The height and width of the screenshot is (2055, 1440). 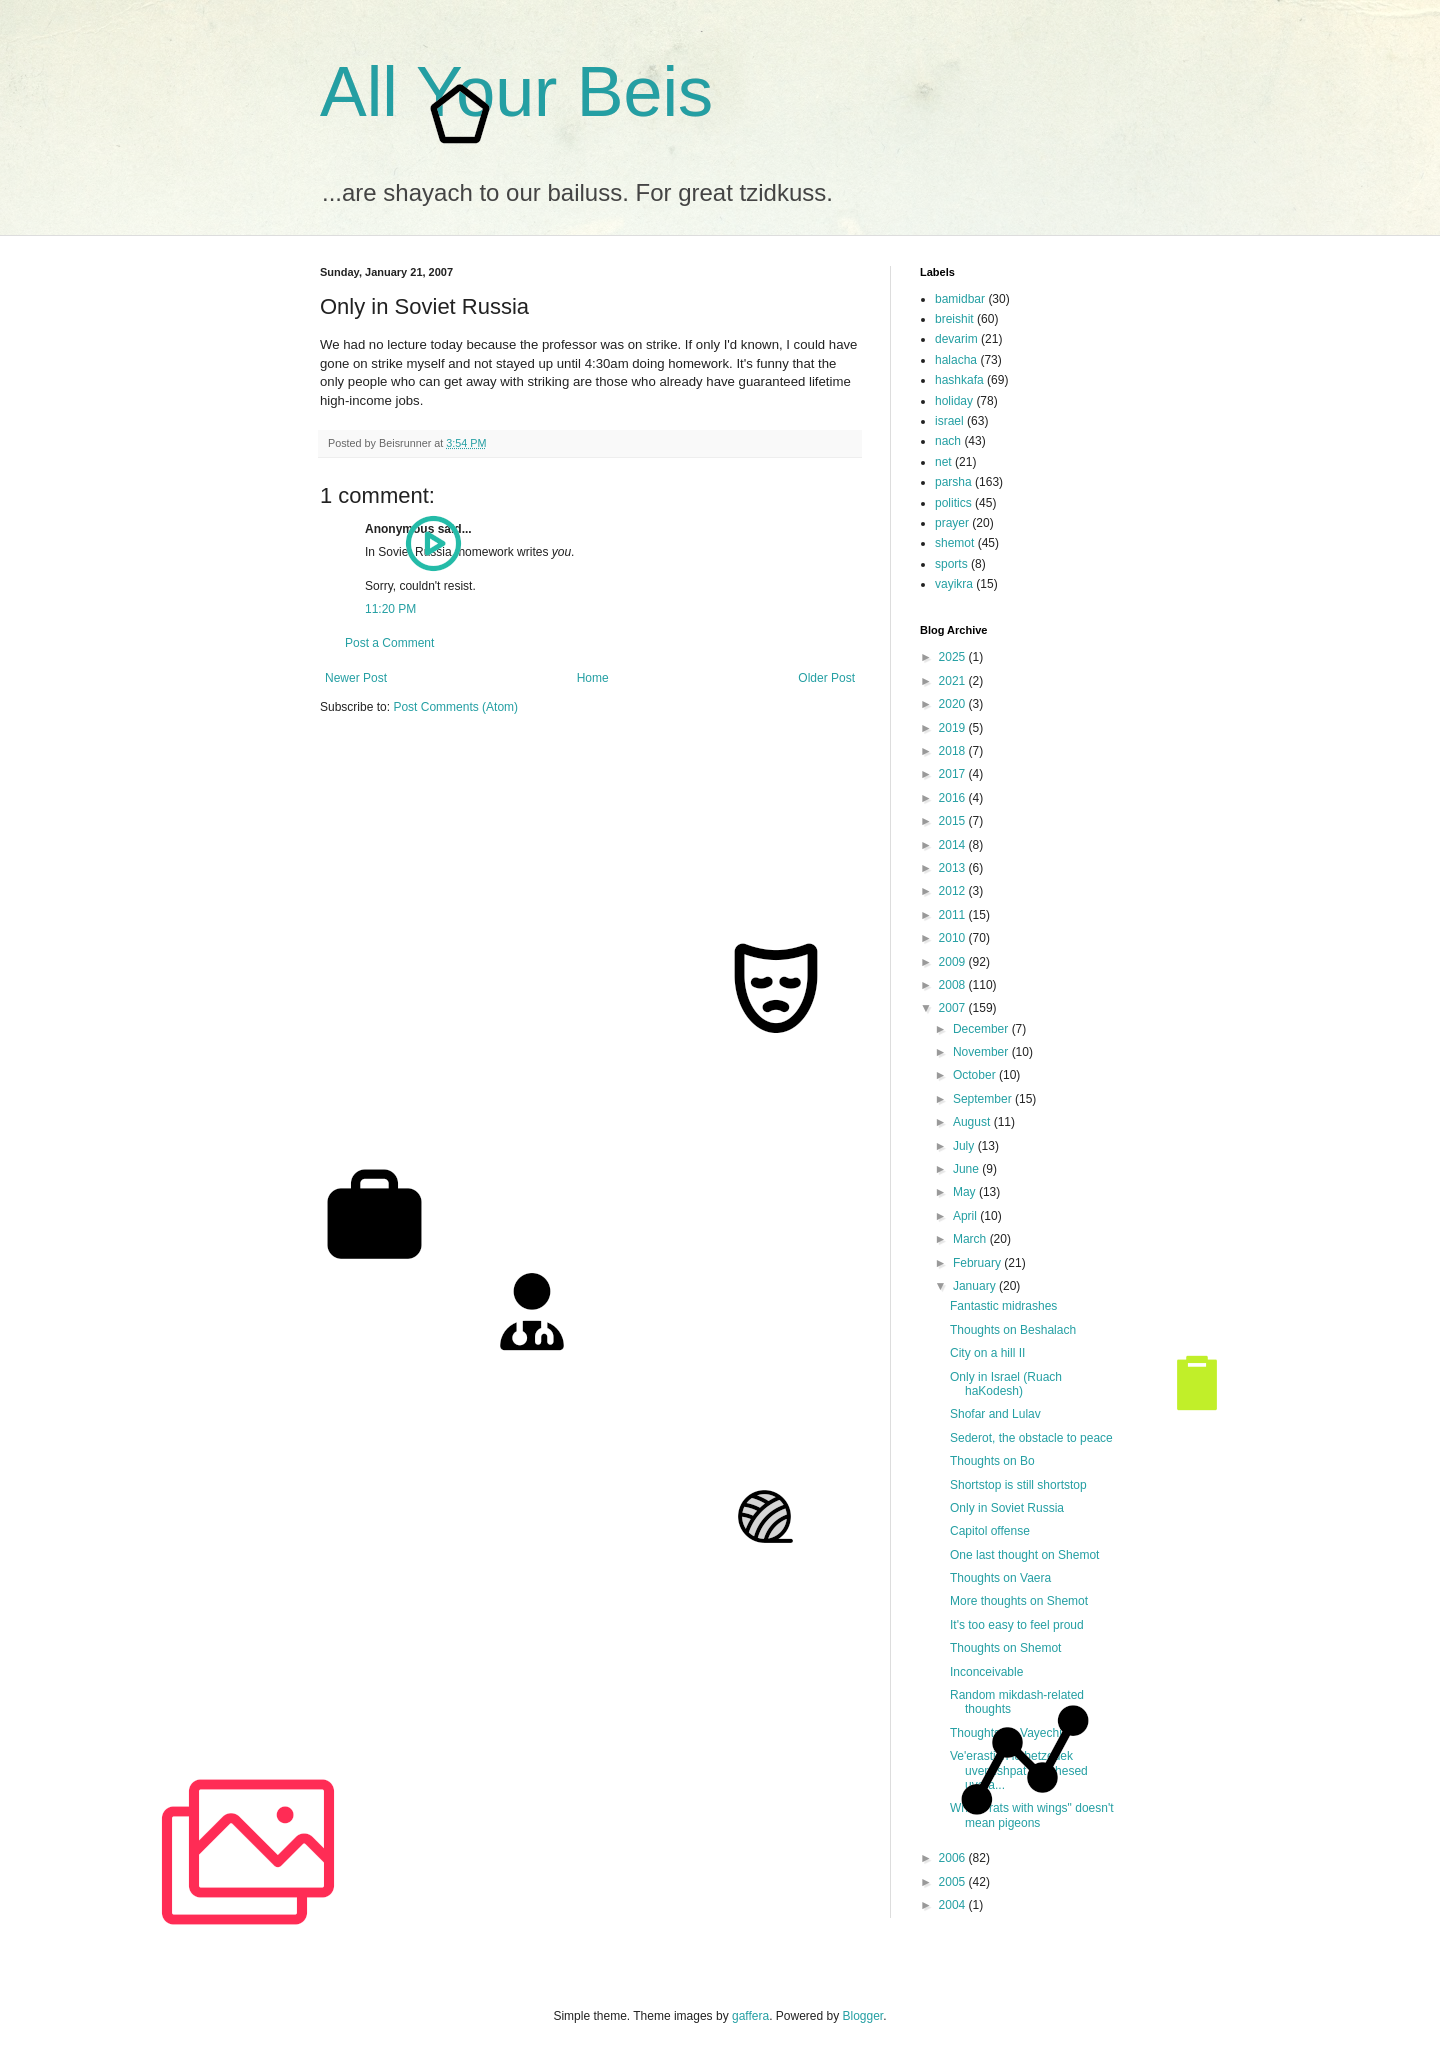 What do you see at coordinates (433, 543) in the screenshot?
I see `play media or video content` at bounding box center [433, 543].